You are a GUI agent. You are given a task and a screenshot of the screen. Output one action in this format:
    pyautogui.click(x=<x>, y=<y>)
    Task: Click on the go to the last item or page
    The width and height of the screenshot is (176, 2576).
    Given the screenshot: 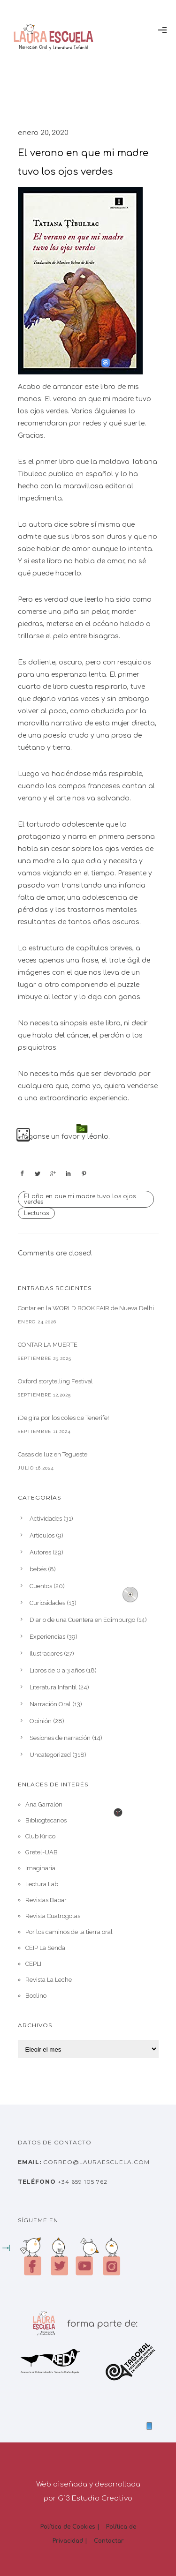 What is the action you would take?
    pyautogui.click(x=6, y=2248)
    